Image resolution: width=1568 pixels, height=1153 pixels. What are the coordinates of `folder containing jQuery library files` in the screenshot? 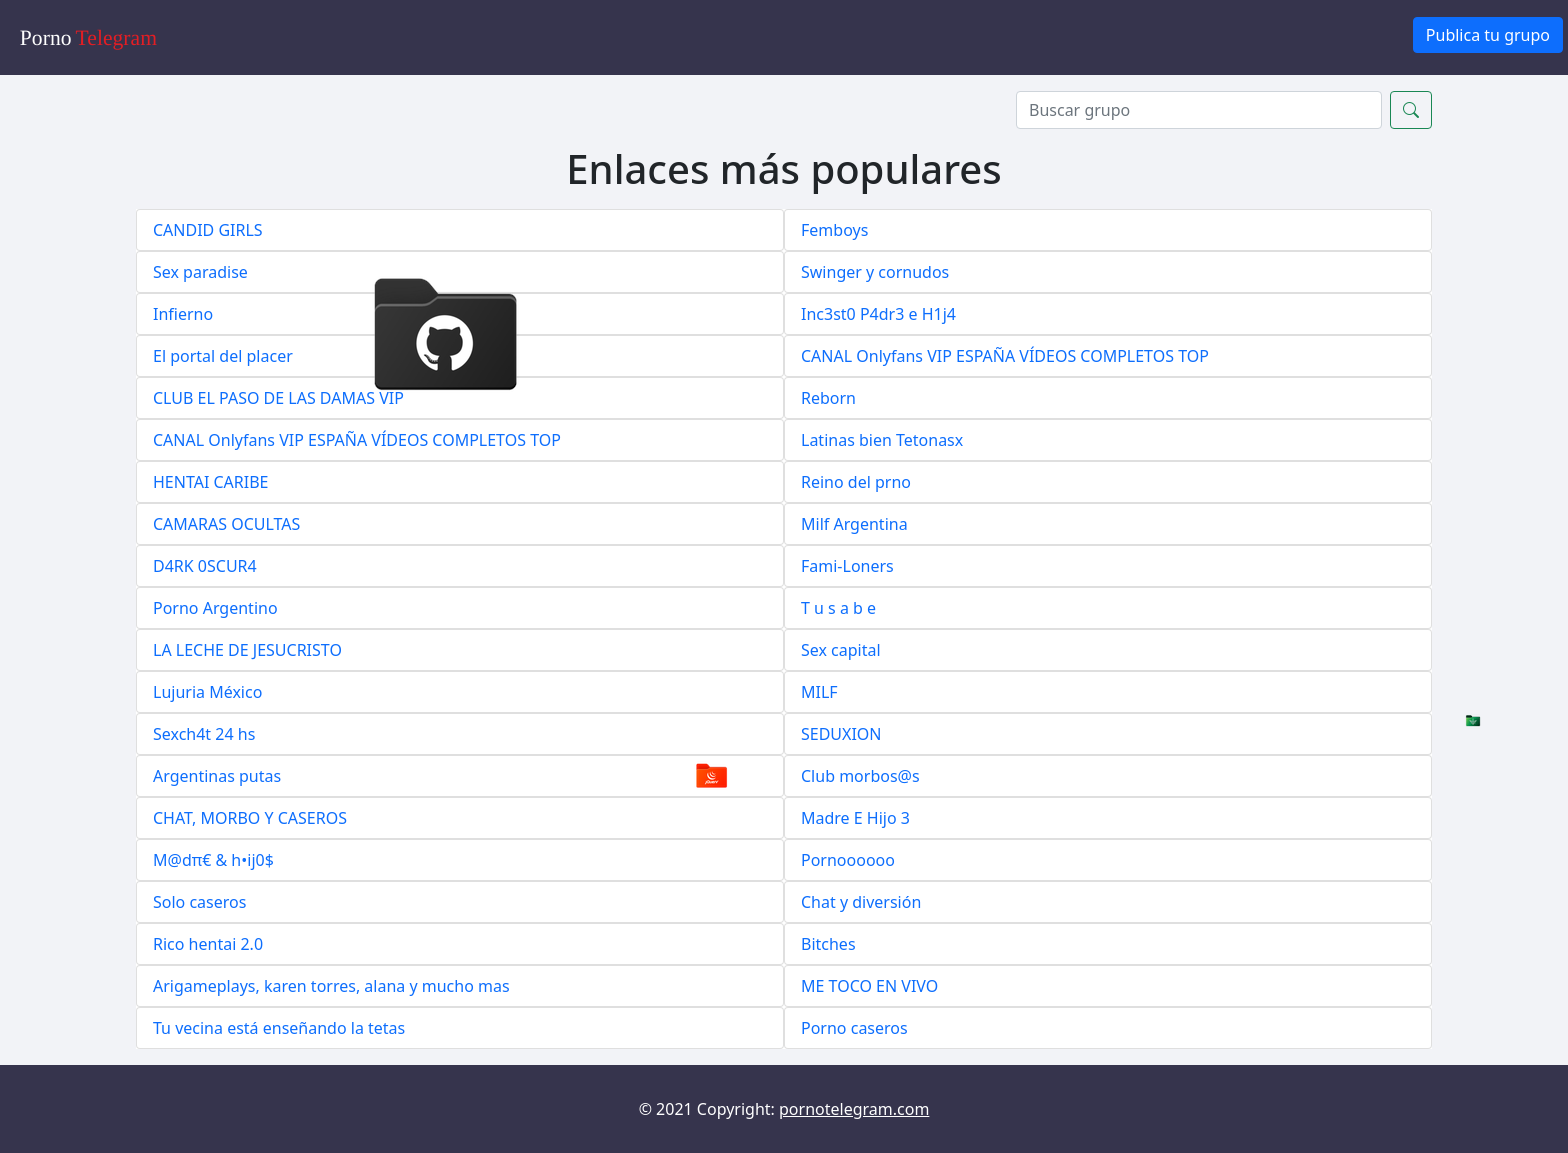 It's located at (711, 776).